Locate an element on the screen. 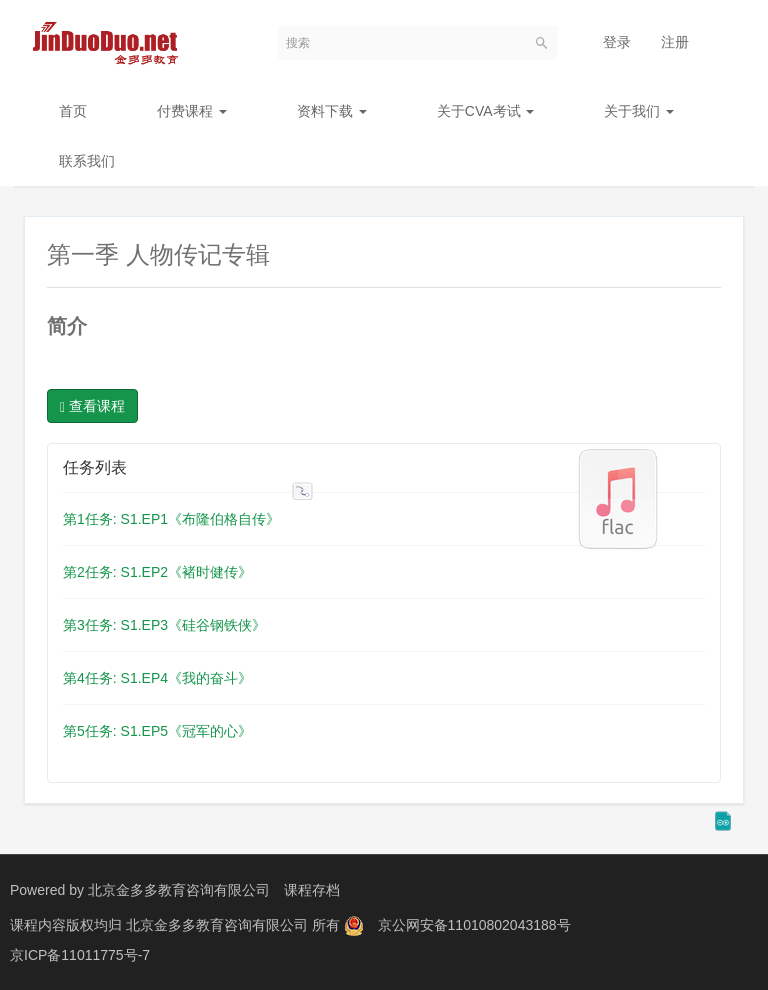 The width and height of the screenshot is (768, 990). open a karbon vector graphics file is located at coordinates (302, 490).